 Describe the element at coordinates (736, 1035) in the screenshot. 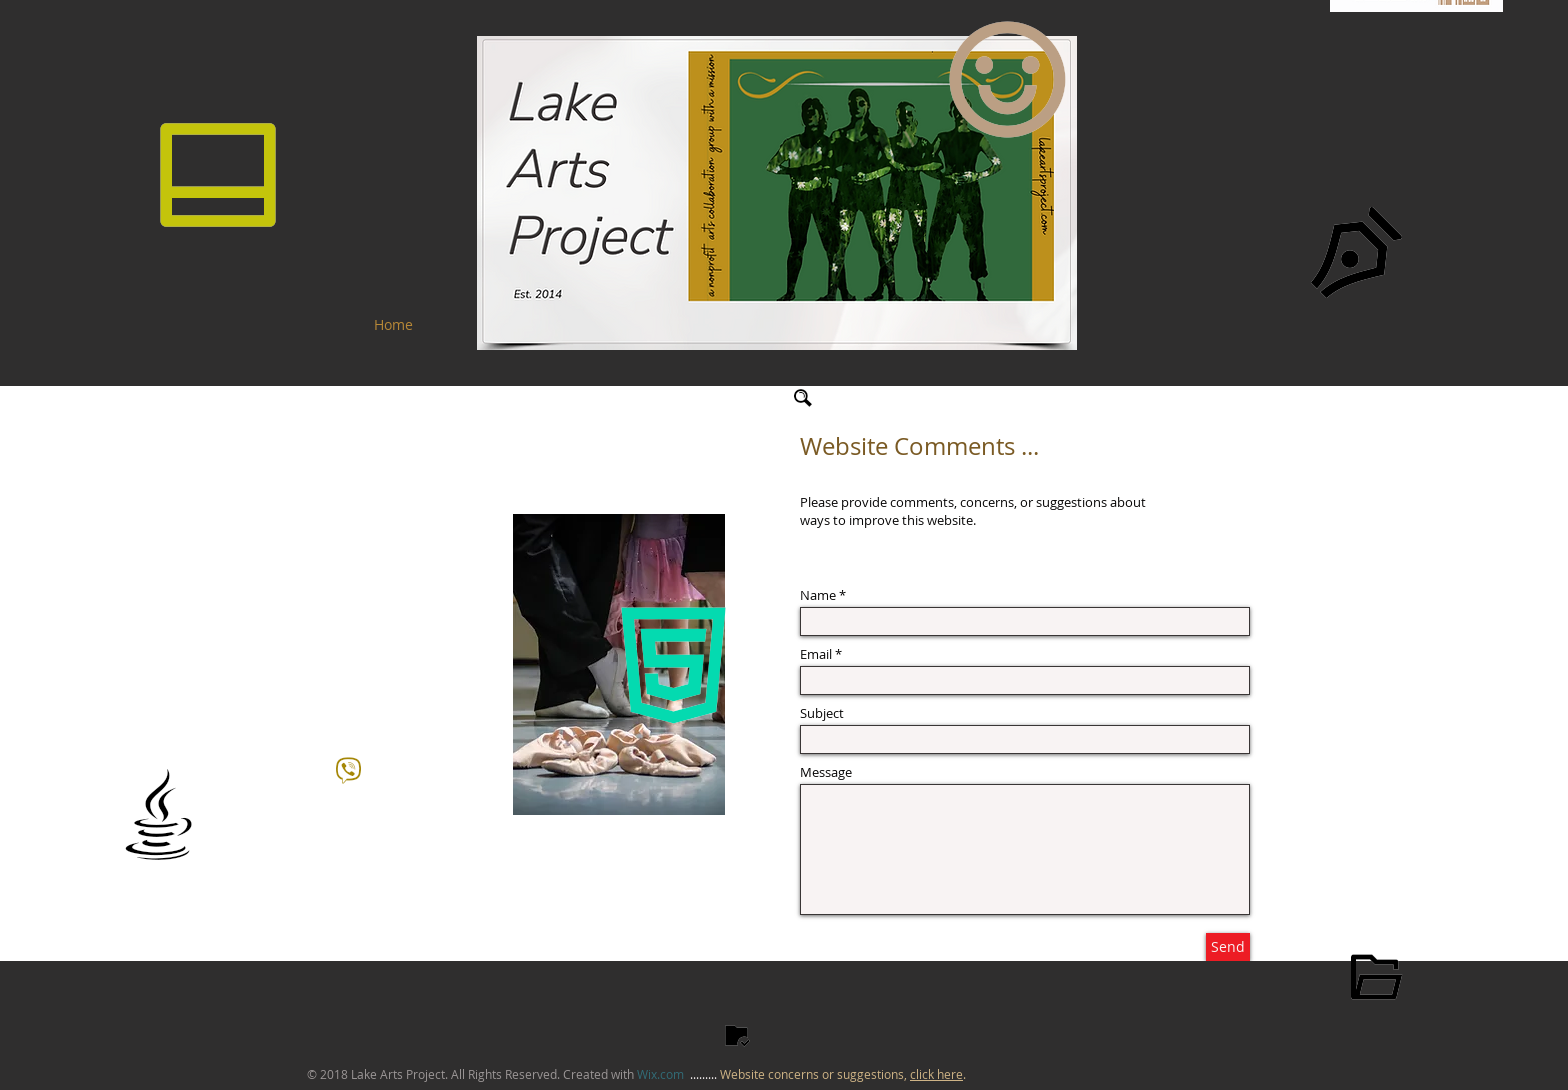

I see `folder verified or approved` at that location.